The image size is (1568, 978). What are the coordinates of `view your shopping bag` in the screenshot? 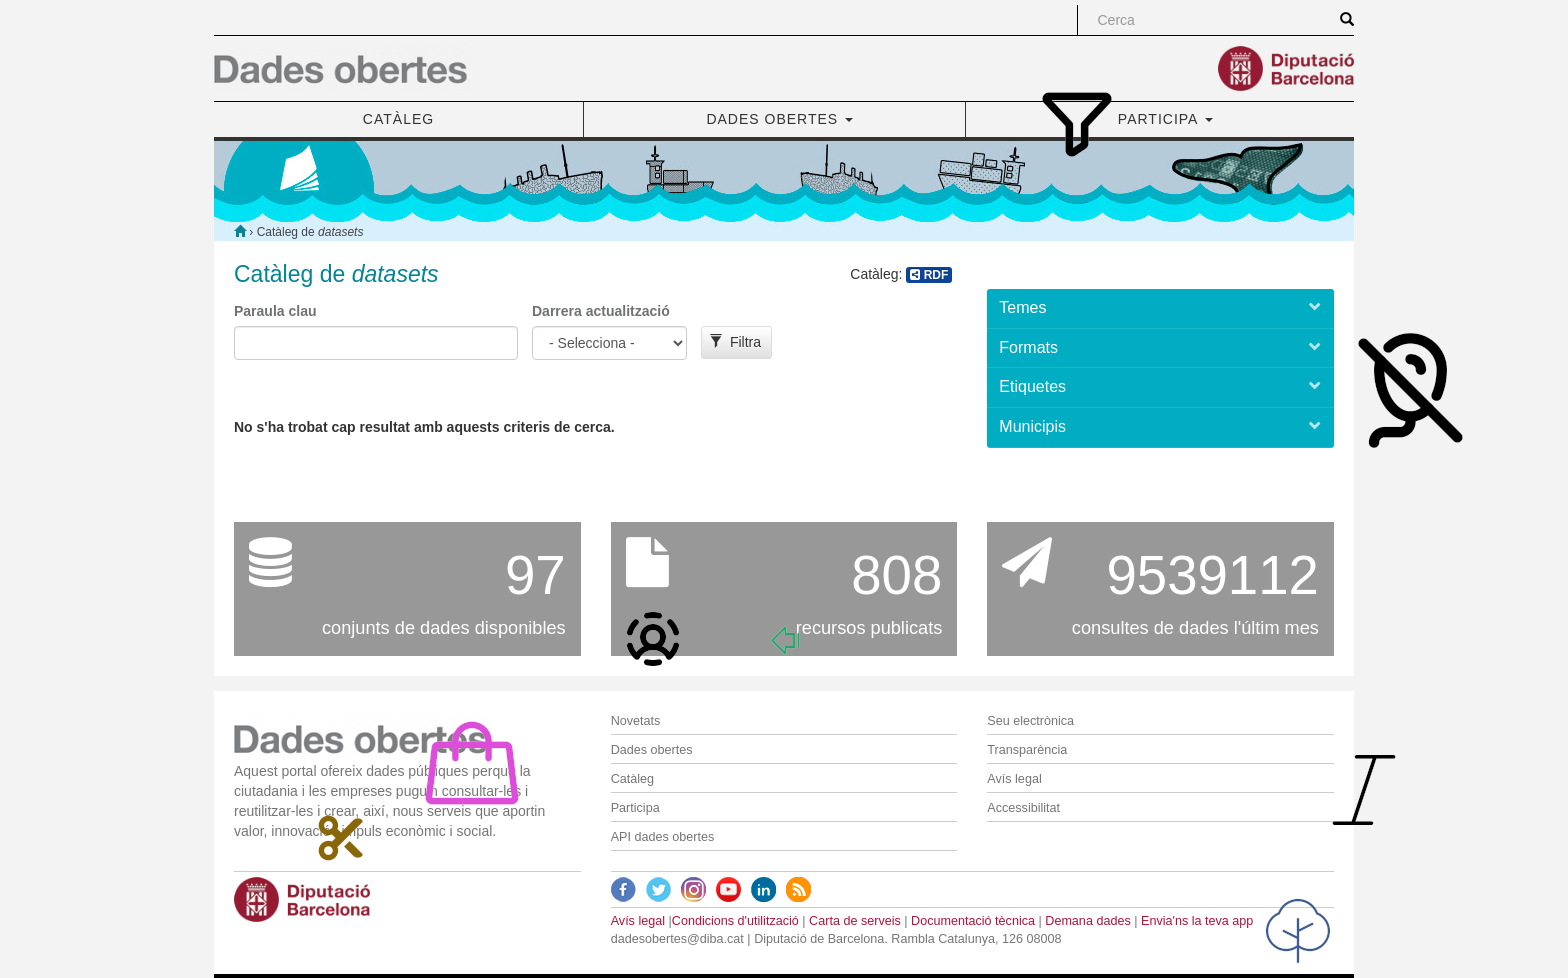 It's located at (472, 768).